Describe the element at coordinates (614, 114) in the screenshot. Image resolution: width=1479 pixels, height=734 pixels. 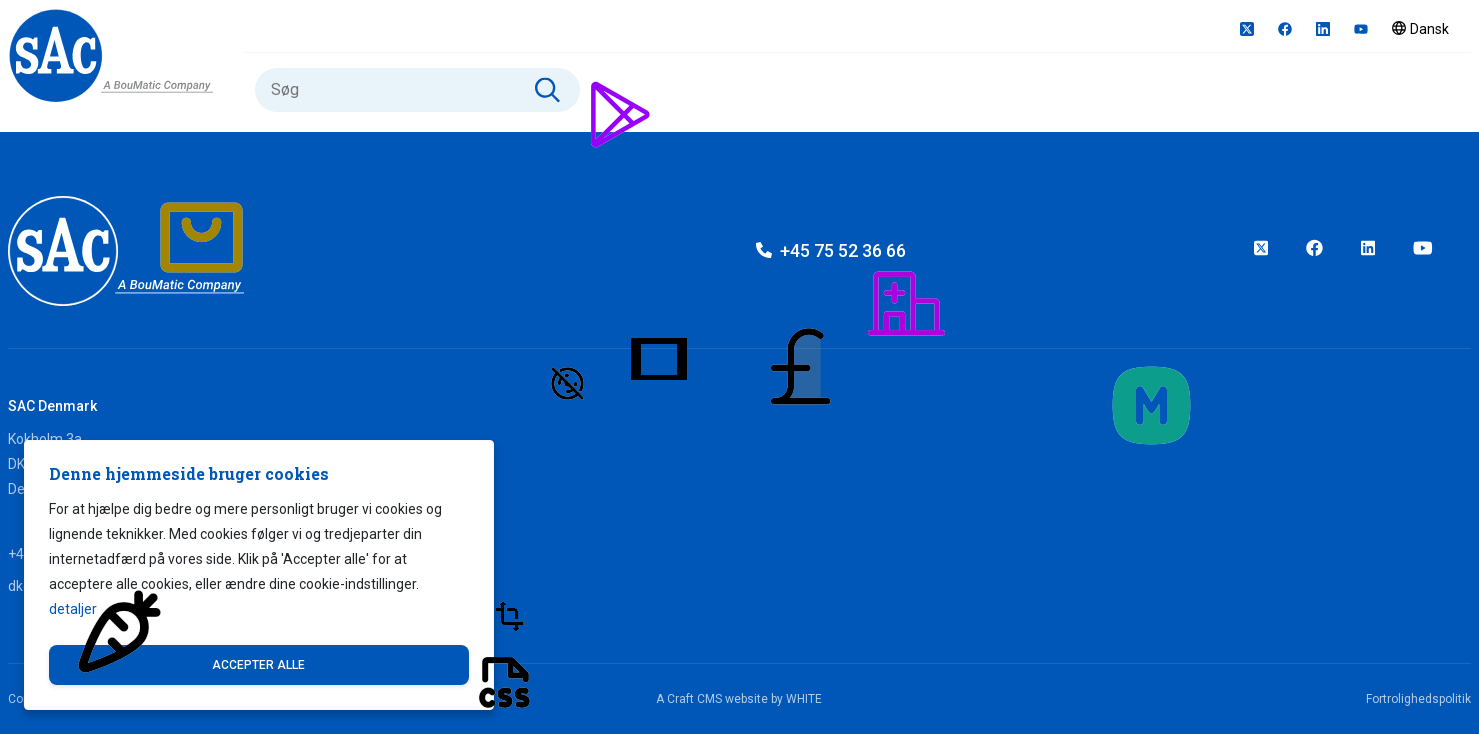
I see `open google play store` at that location.